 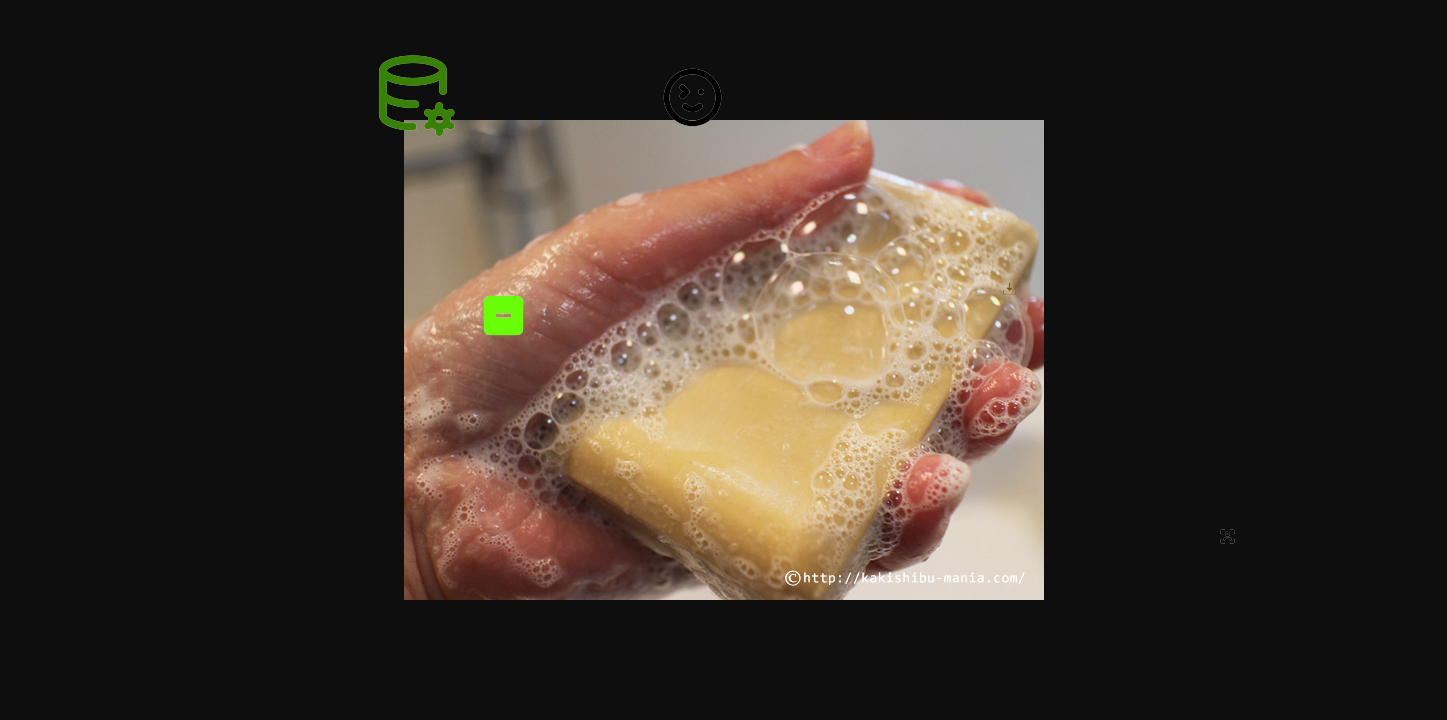 I want to click on remove an item from a list, so click(x=503, y=315).